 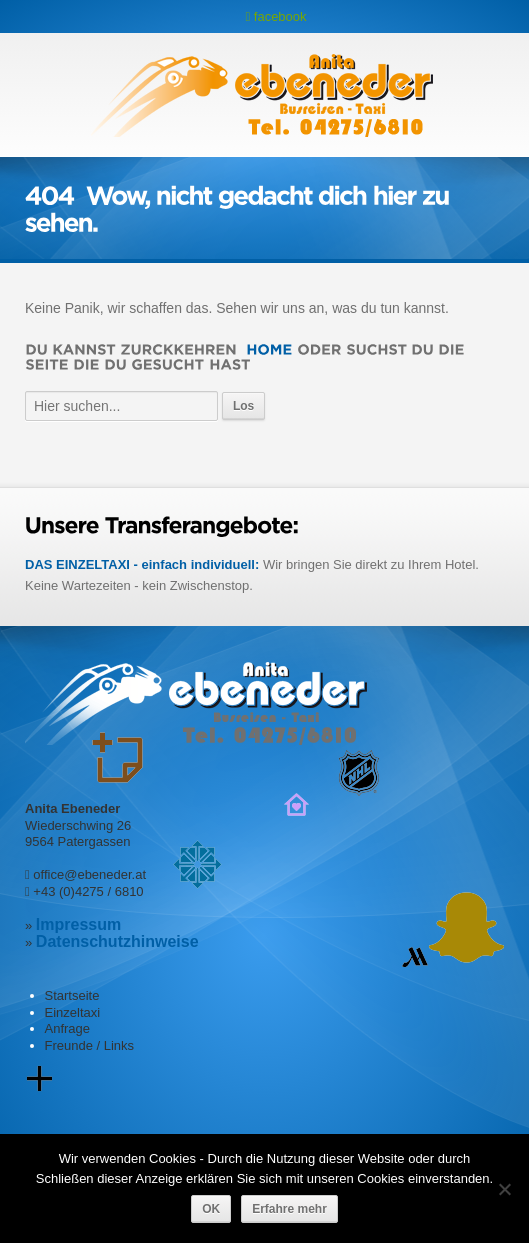 I want to click on open the NHL app or website, so click(x=359, y=773).